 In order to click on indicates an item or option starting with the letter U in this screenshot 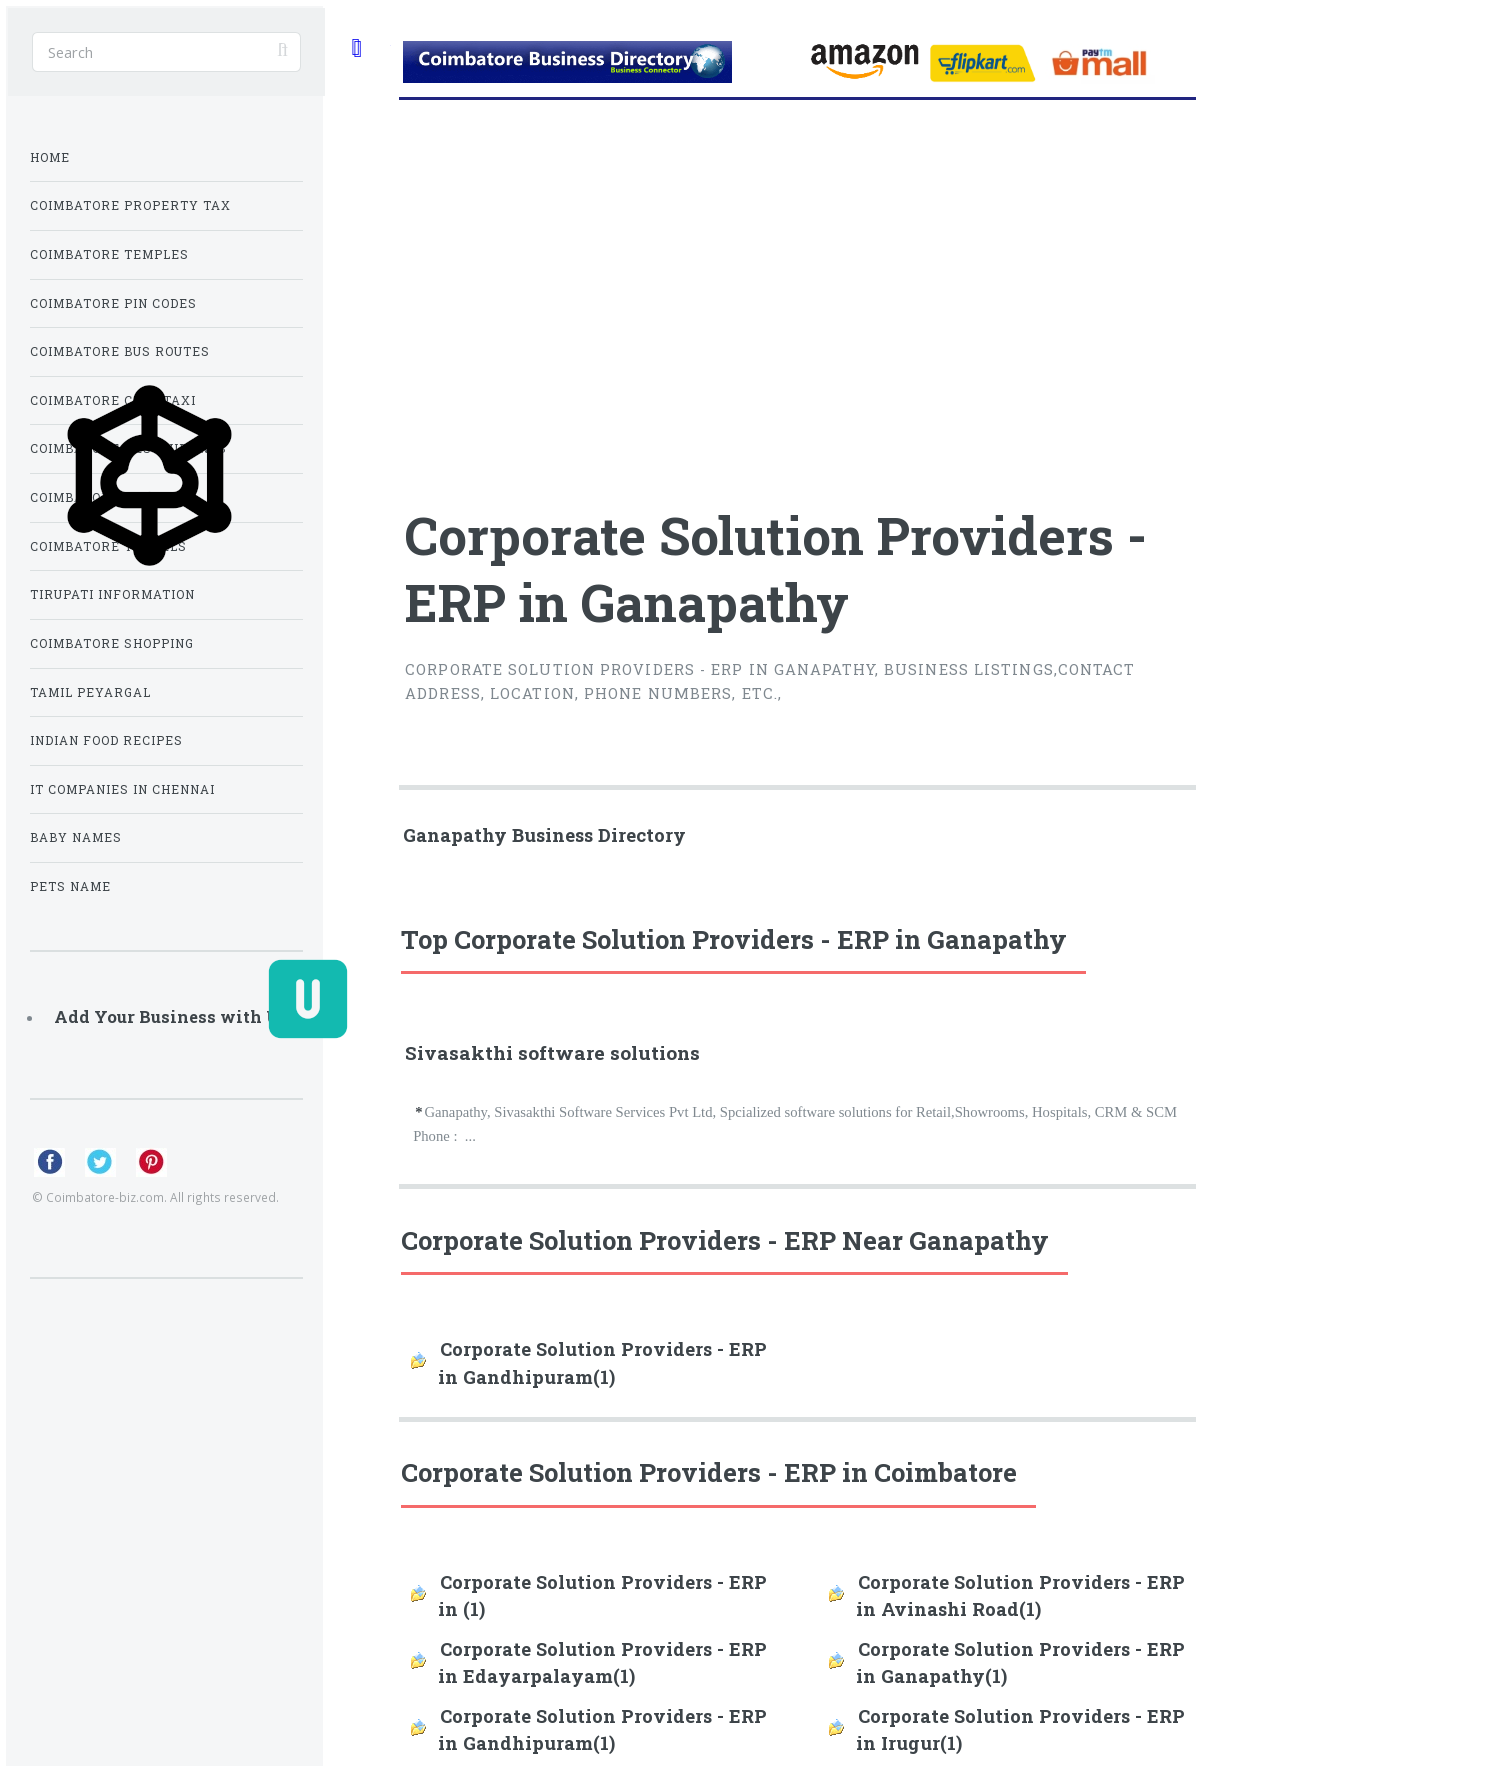, I will do `click(308, 999)`.